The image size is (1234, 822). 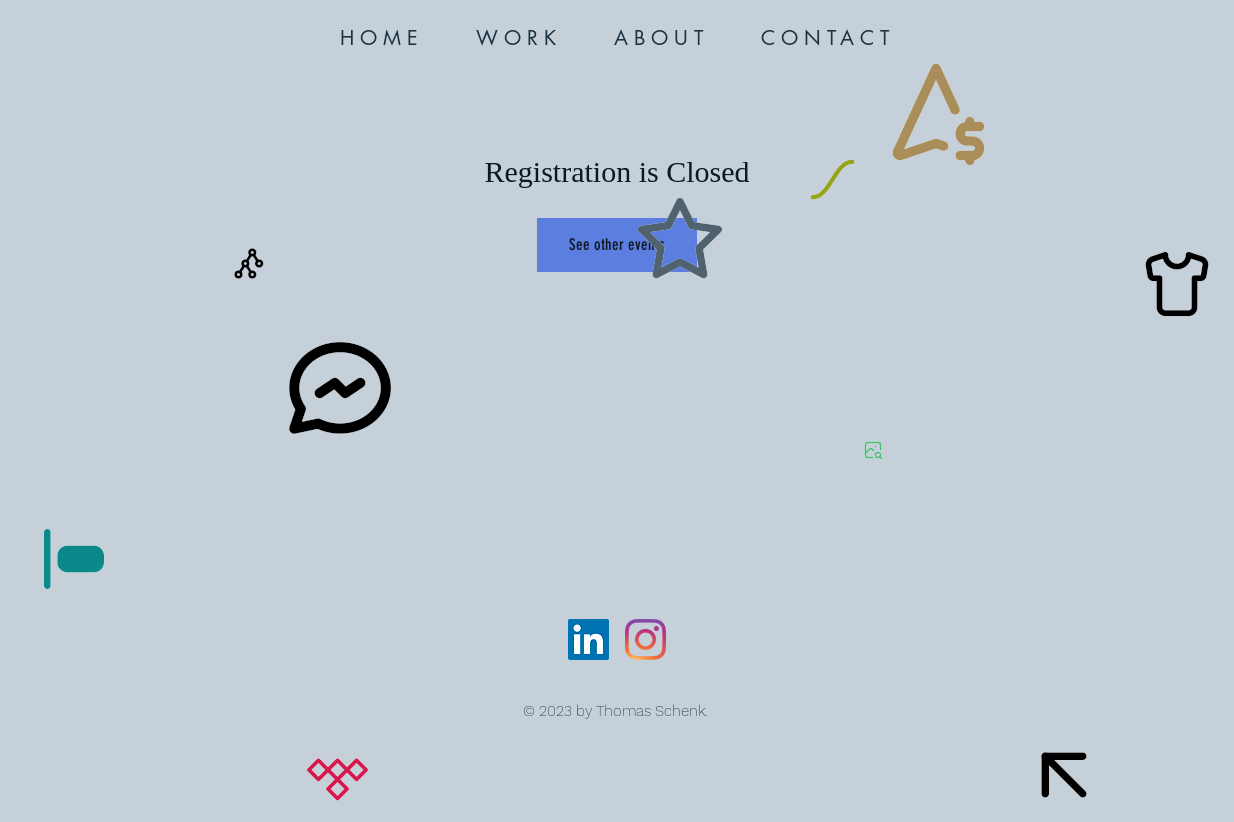 I want to click on open tidal music streaming app, so click(x=337, y=777).